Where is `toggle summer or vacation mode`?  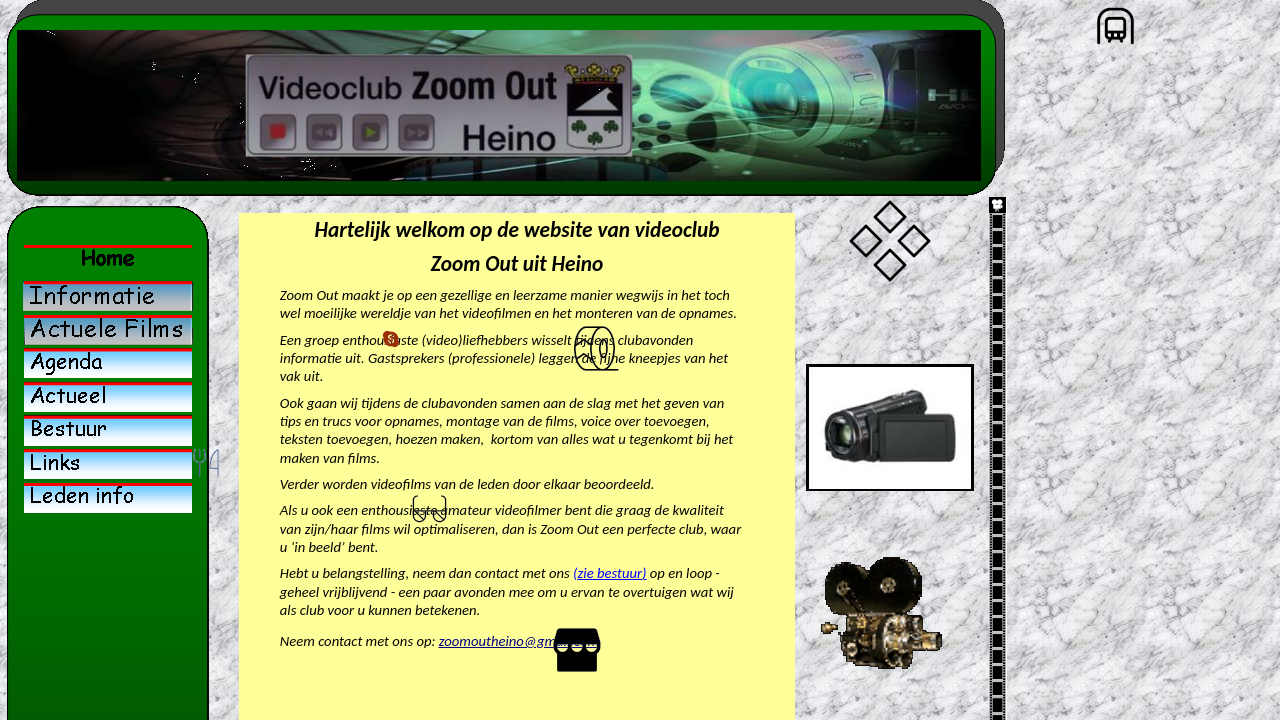
toggle summer or vacation mode is located at coordinates (429, 509).